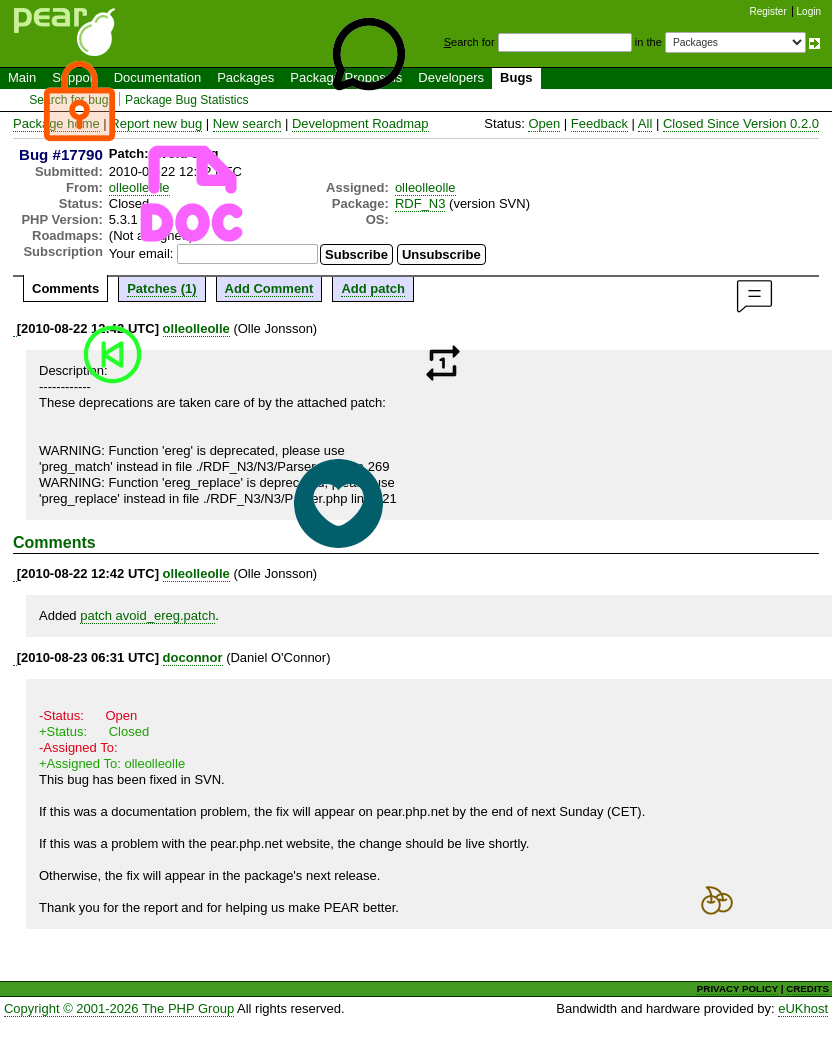 Image resolution: width=832 pixels, height=1037 pixels. I want to click on access security or privacy settings, so click(79, 105).